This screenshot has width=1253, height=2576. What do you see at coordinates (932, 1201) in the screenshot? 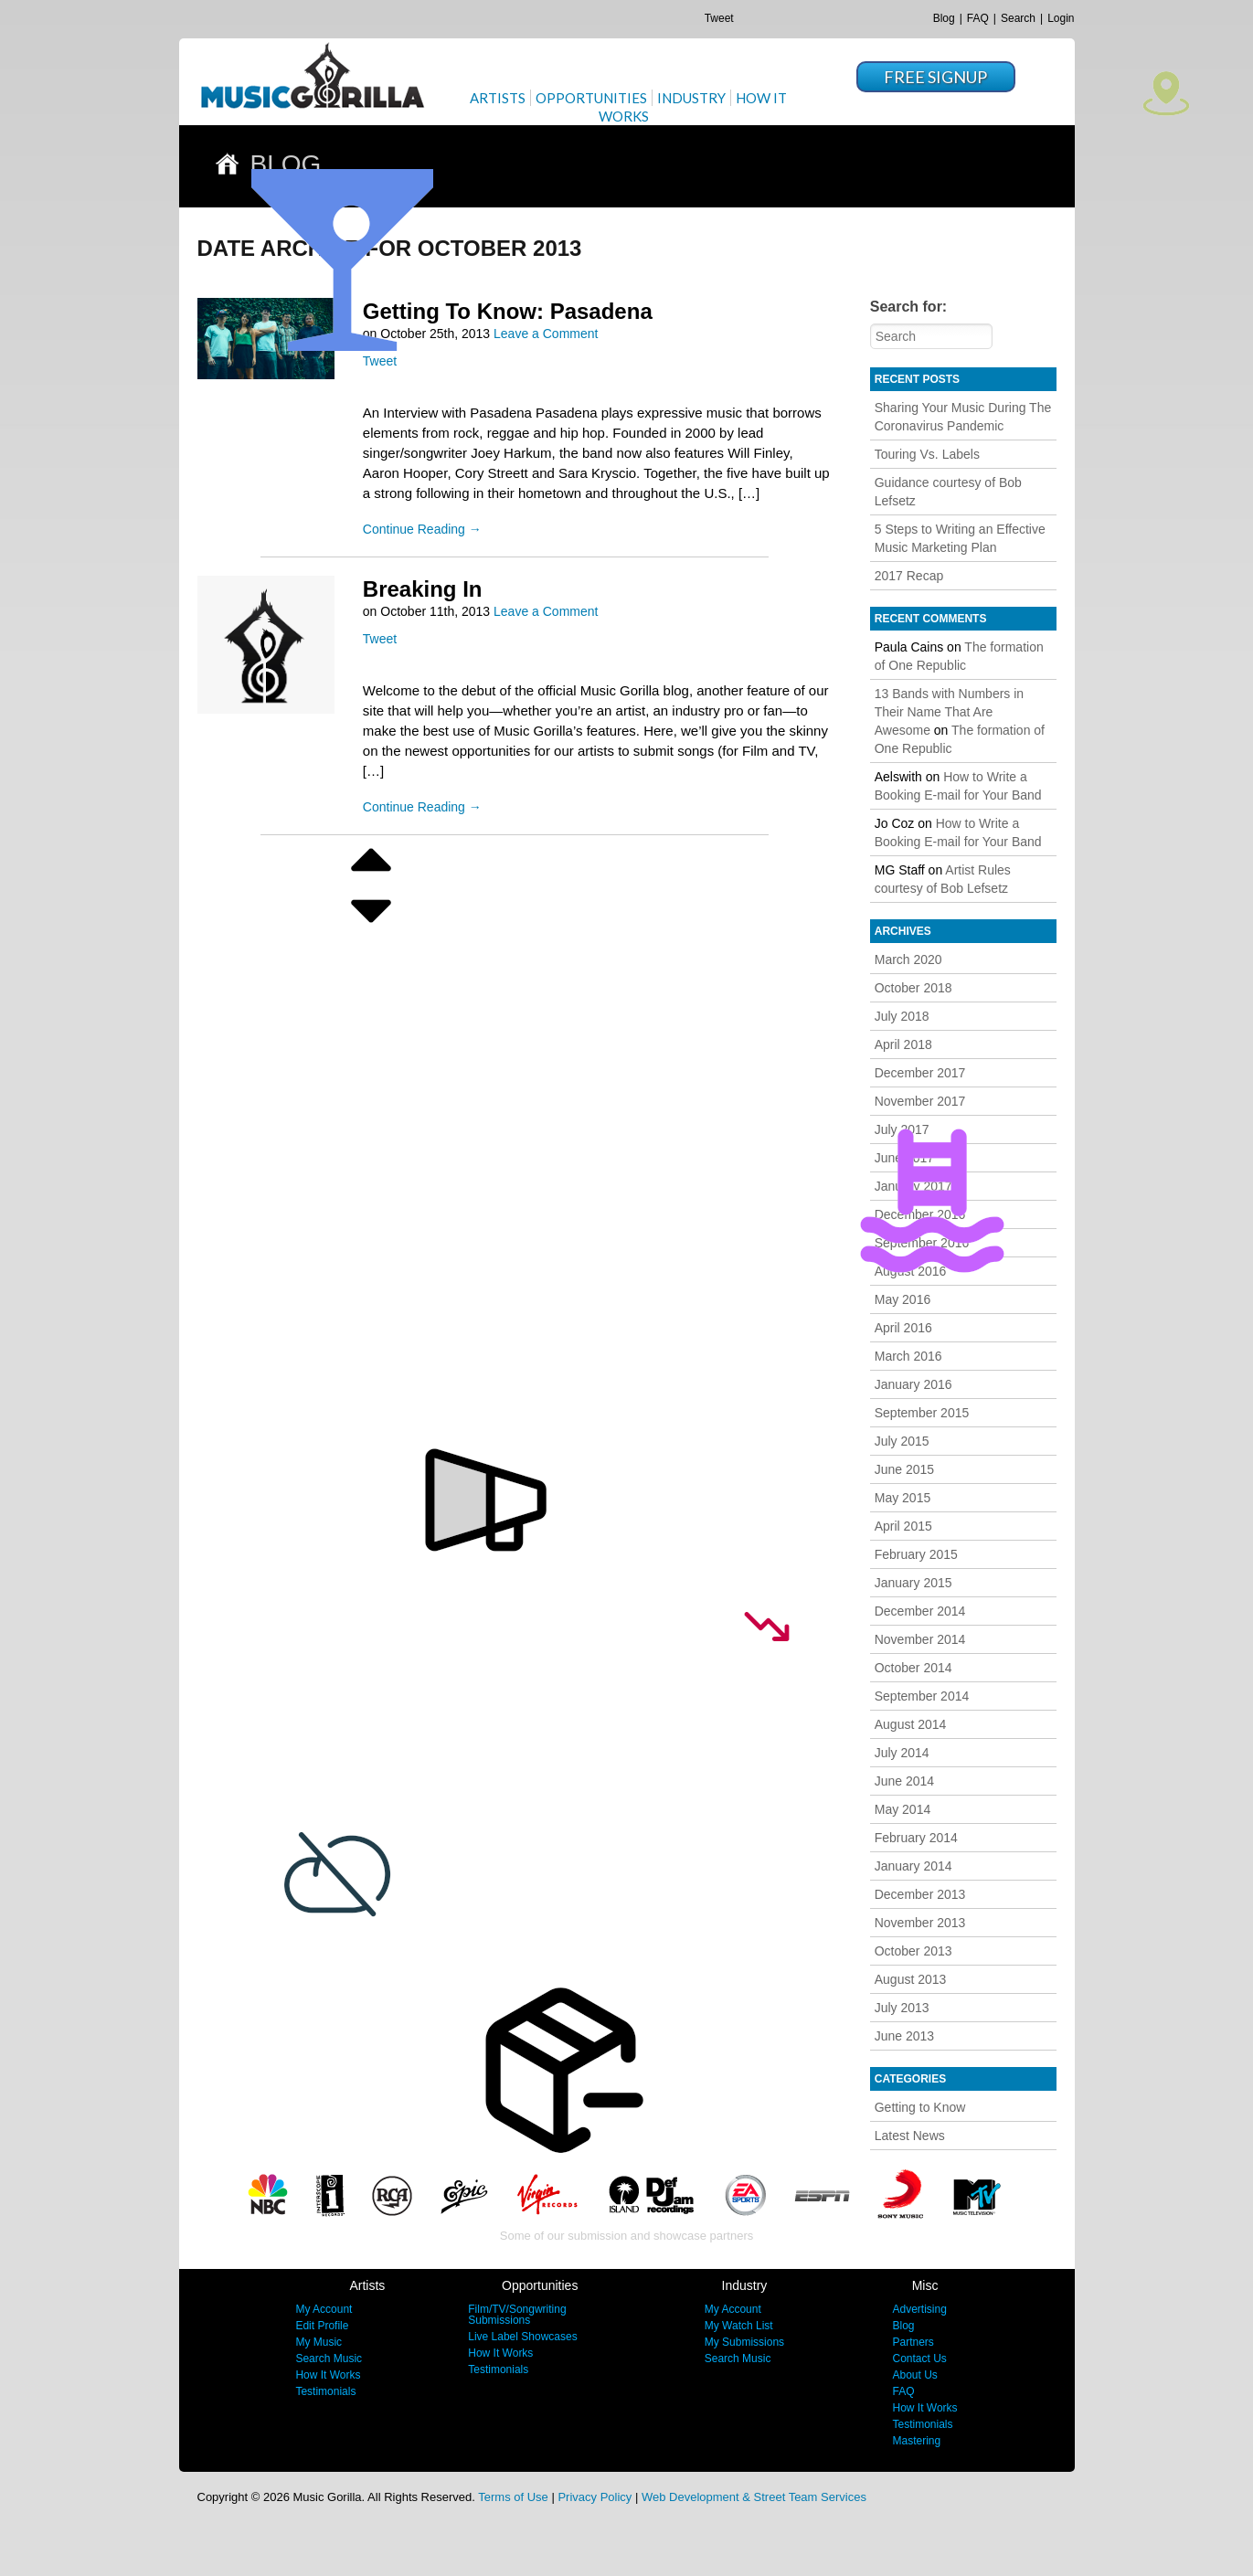
I see `indicates swimming pool amenity available` at bounding box center [932, 1201].